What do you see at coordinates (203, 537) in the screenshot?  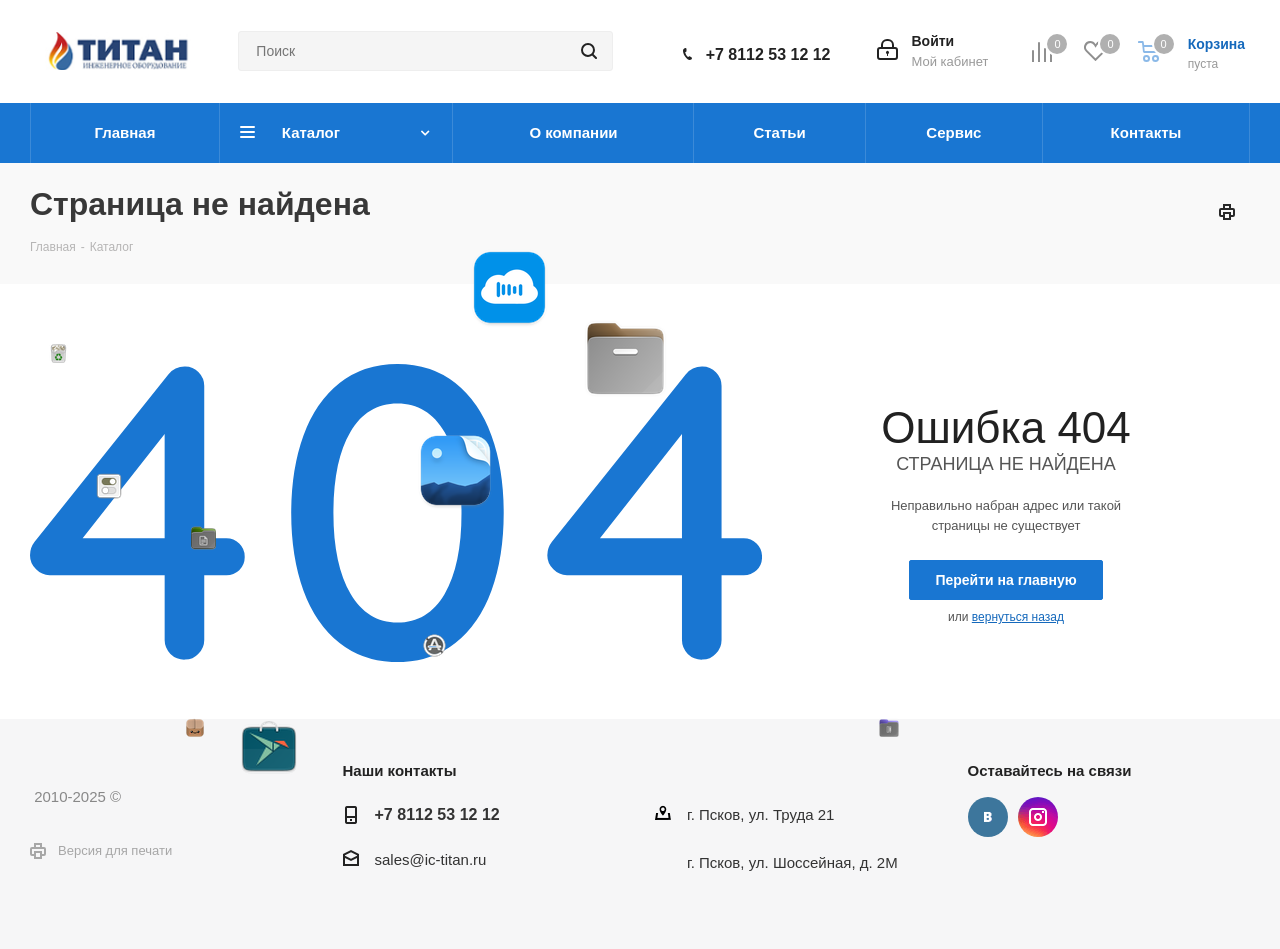 I see `open your documents folder` at bounding box center [203, 537].